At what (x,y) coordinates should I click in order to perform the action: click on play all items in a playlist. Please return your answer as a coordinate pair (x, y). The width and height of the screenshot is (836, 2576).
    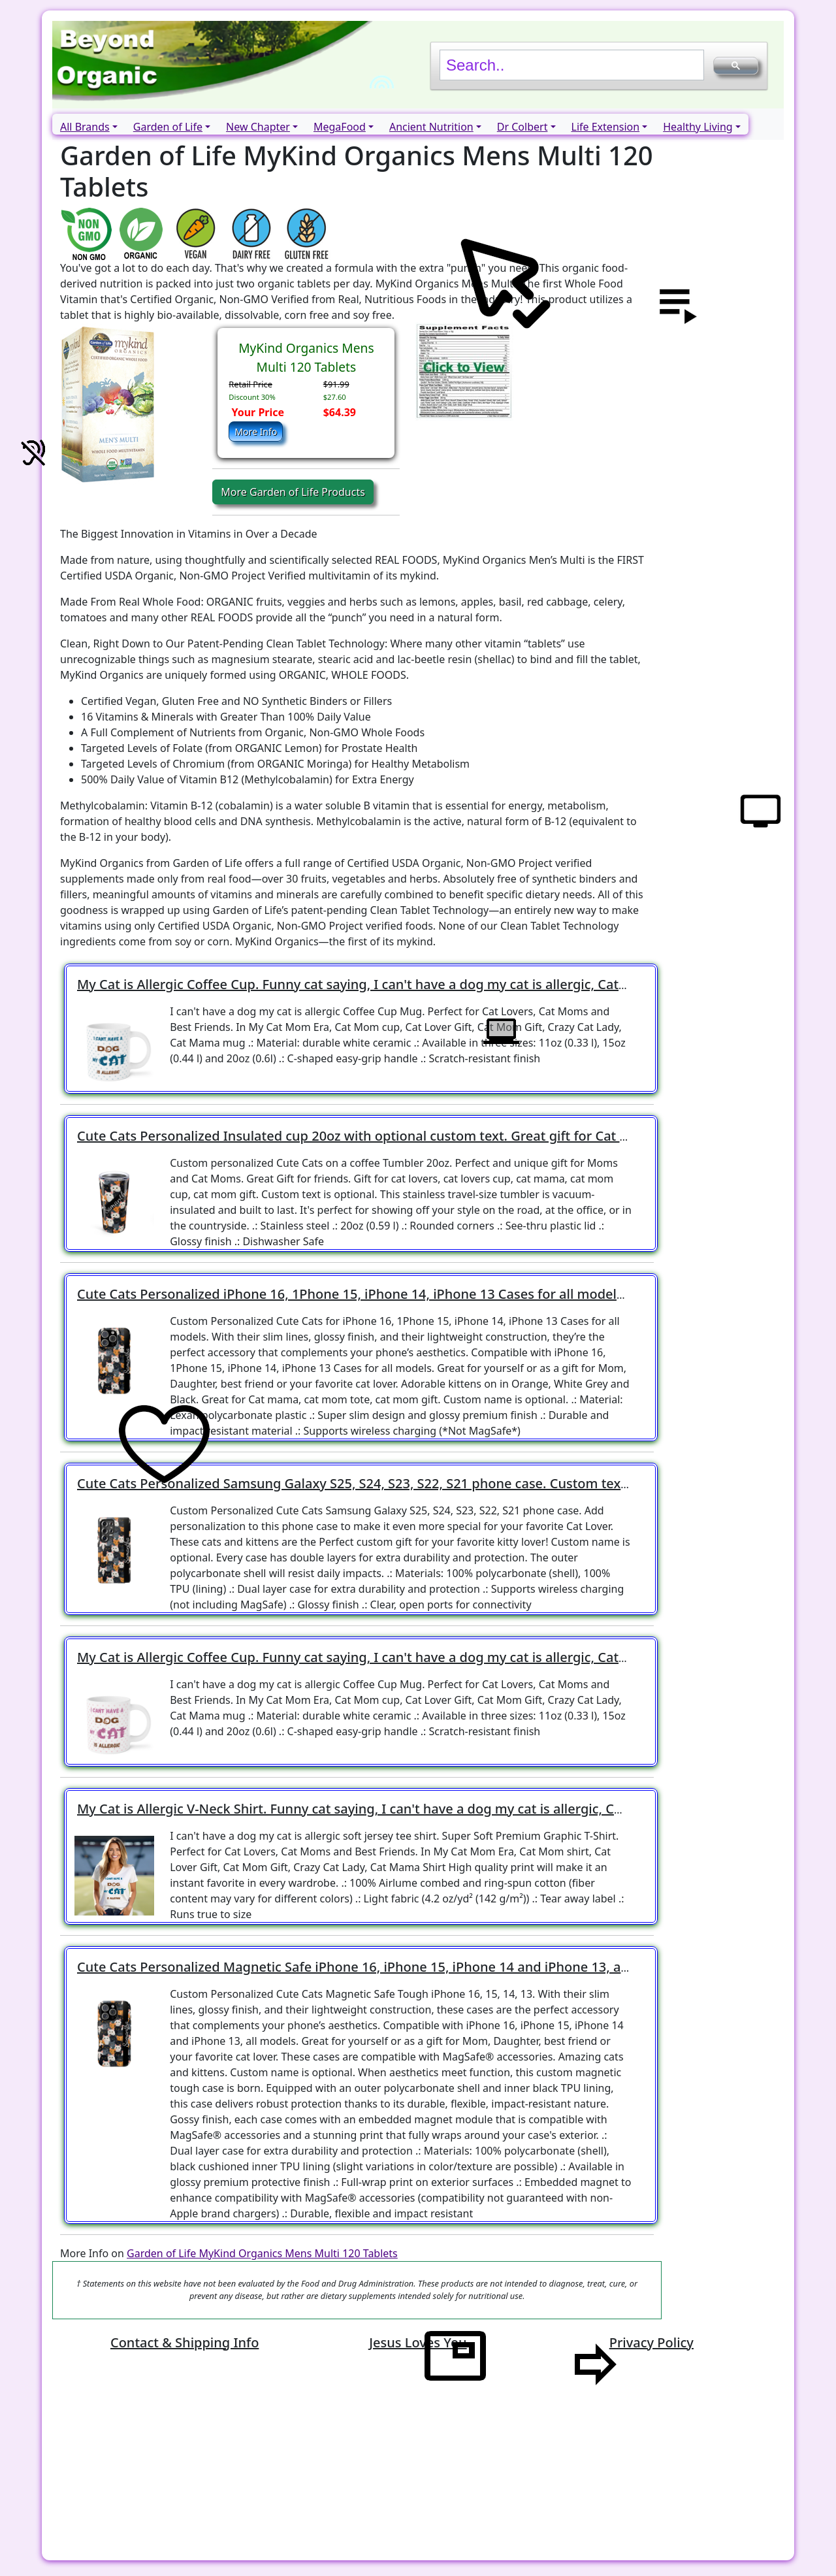
    Looking at the image, I should click on (679, 304).